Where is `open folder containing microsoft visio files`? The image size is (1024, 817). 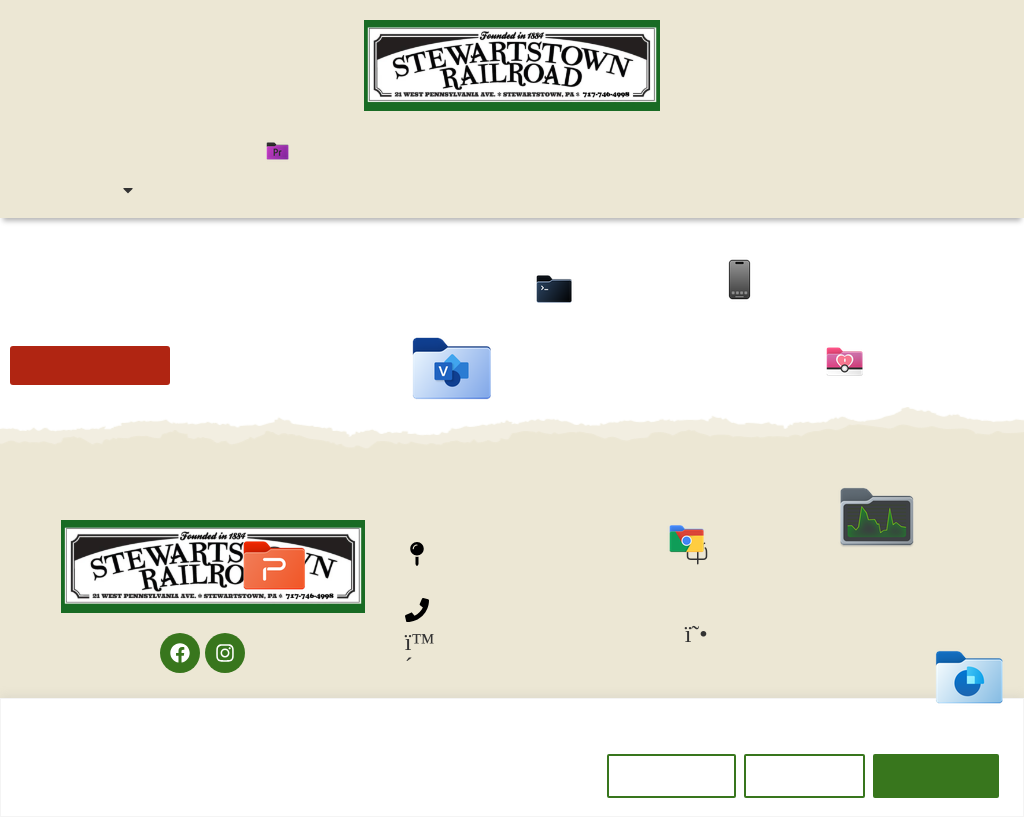
open folder containing microsoft visio files is located at coordinates (451, 370).